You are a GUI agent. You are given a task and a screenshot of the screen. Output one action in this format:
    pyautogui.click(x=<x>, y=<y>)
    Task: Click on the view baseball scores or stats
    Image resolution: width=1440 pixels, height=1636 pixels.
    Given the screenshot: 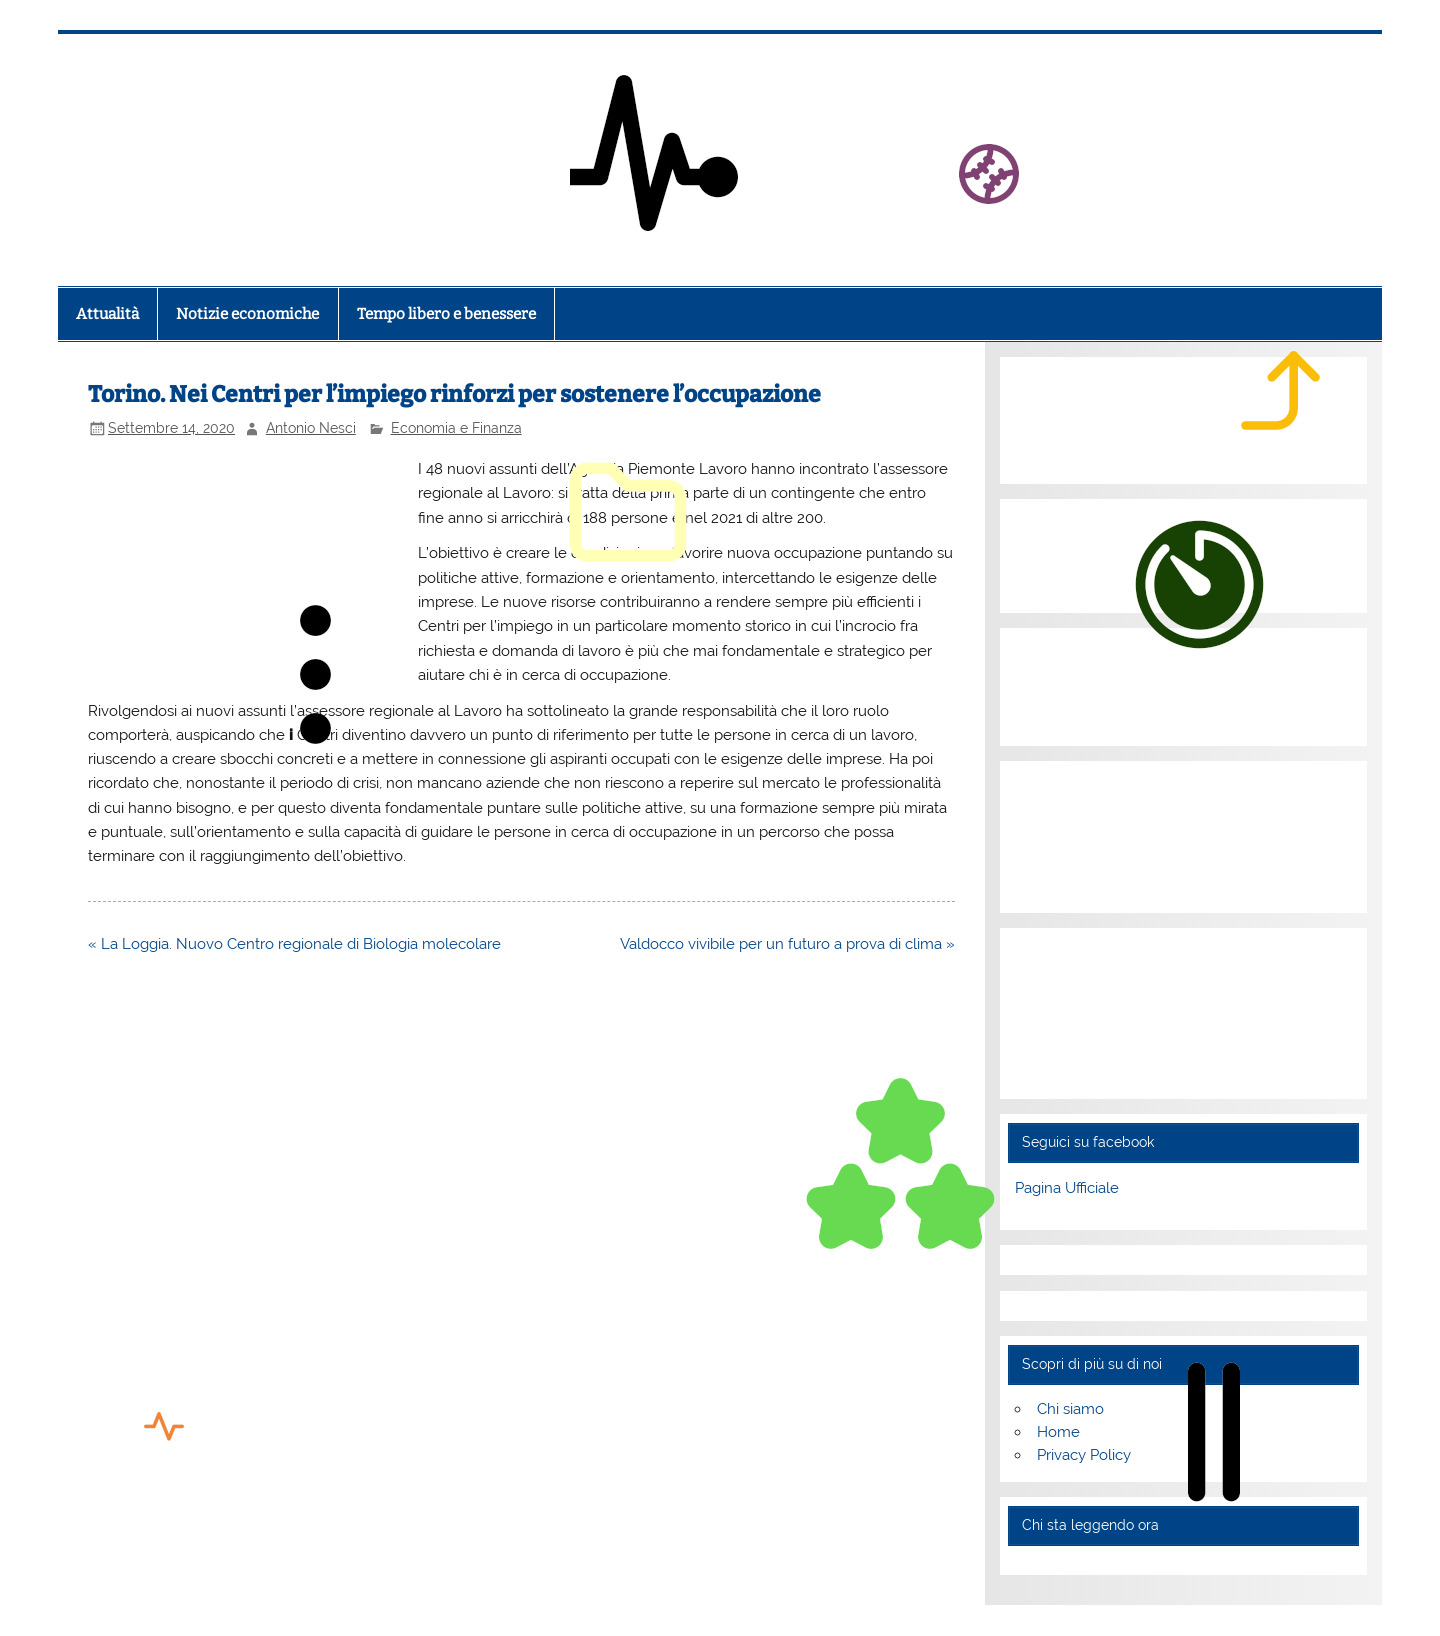 What is the action you would take?
    pyautogui.click(x=989, y=174)
    